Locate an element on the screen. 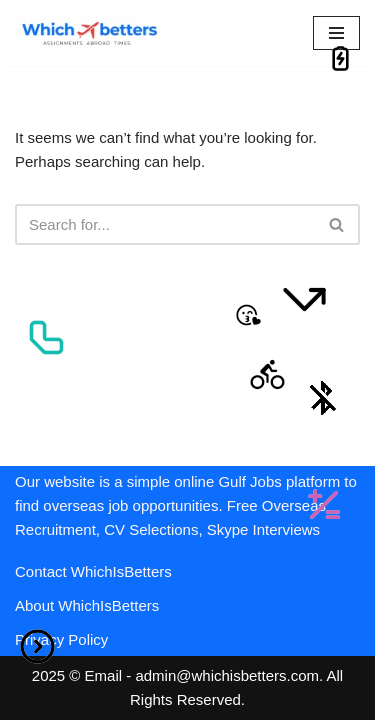 This screenshot has height=720, width=375. bluetooth is currently disabled is located at coordinates (323, 398).